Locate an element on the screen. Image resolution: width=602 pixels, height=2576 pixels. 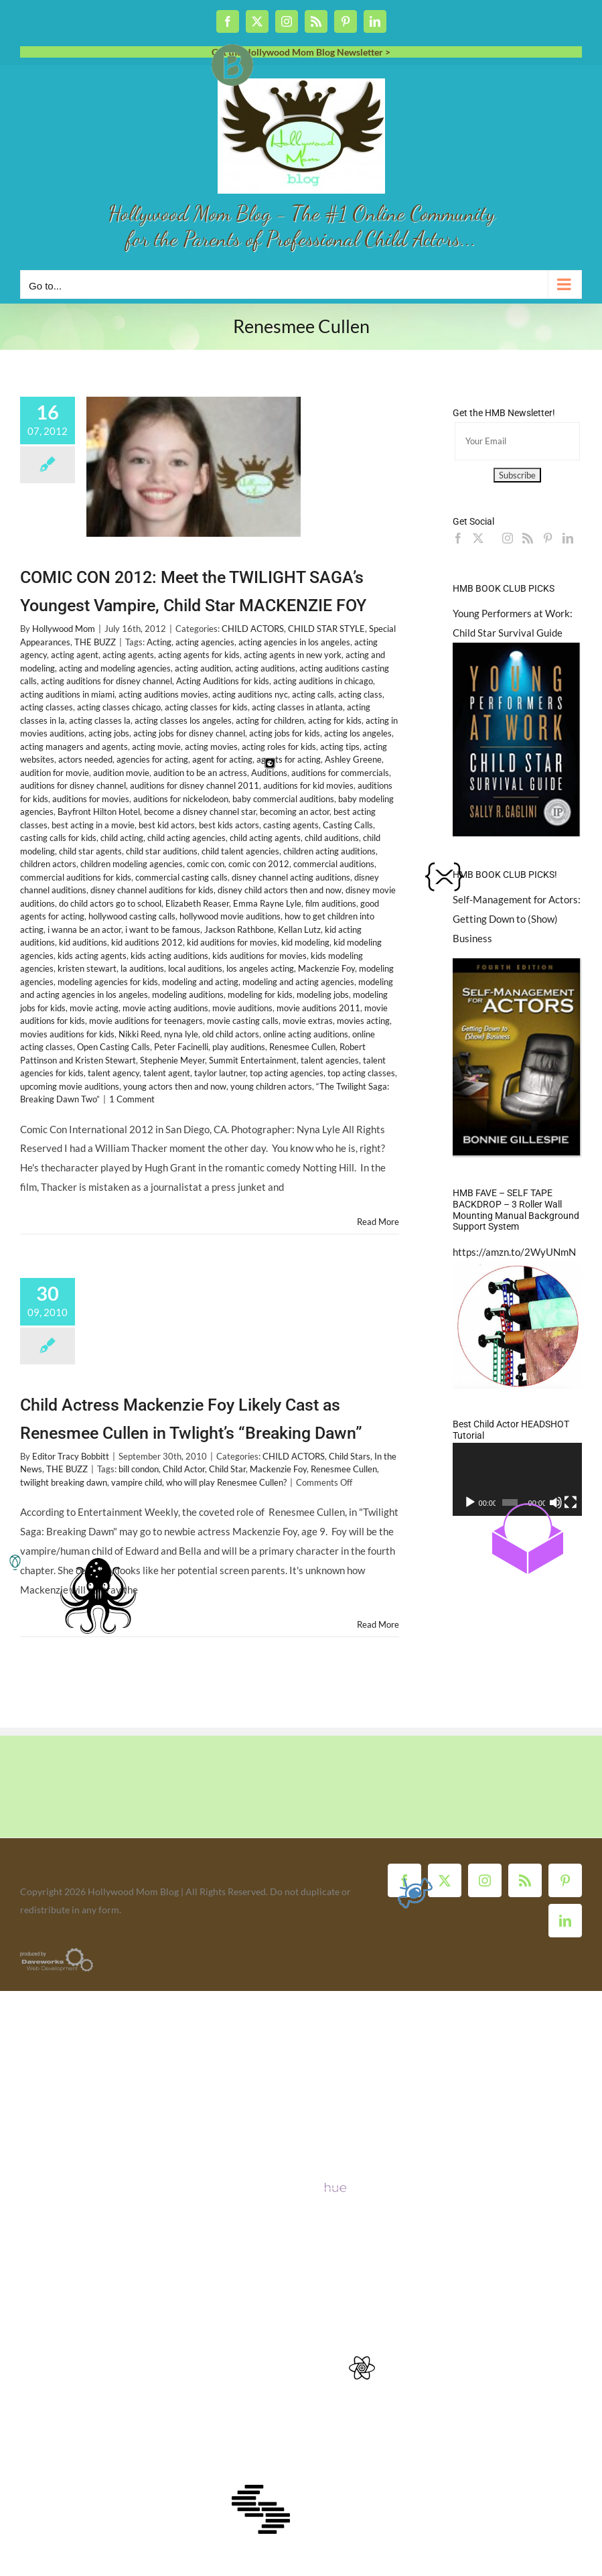
open Roundcube webmail client is located at coordinates (528, 1539).